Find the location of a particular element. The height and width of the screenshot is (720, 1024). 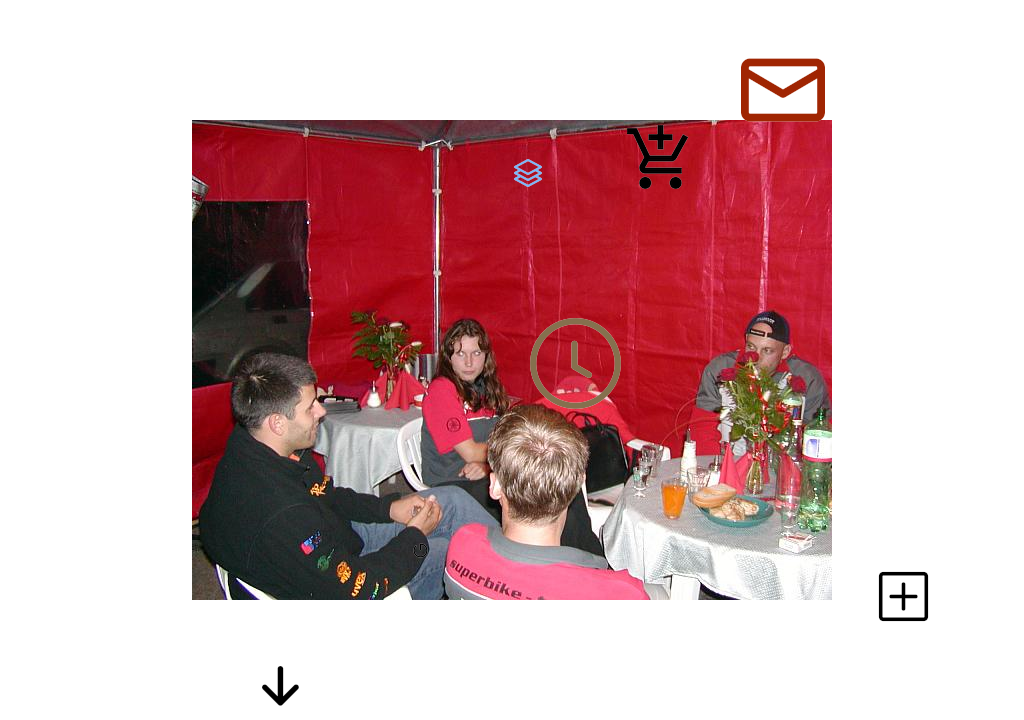

add new file or content to a diff is located at coordinates (903, 596).